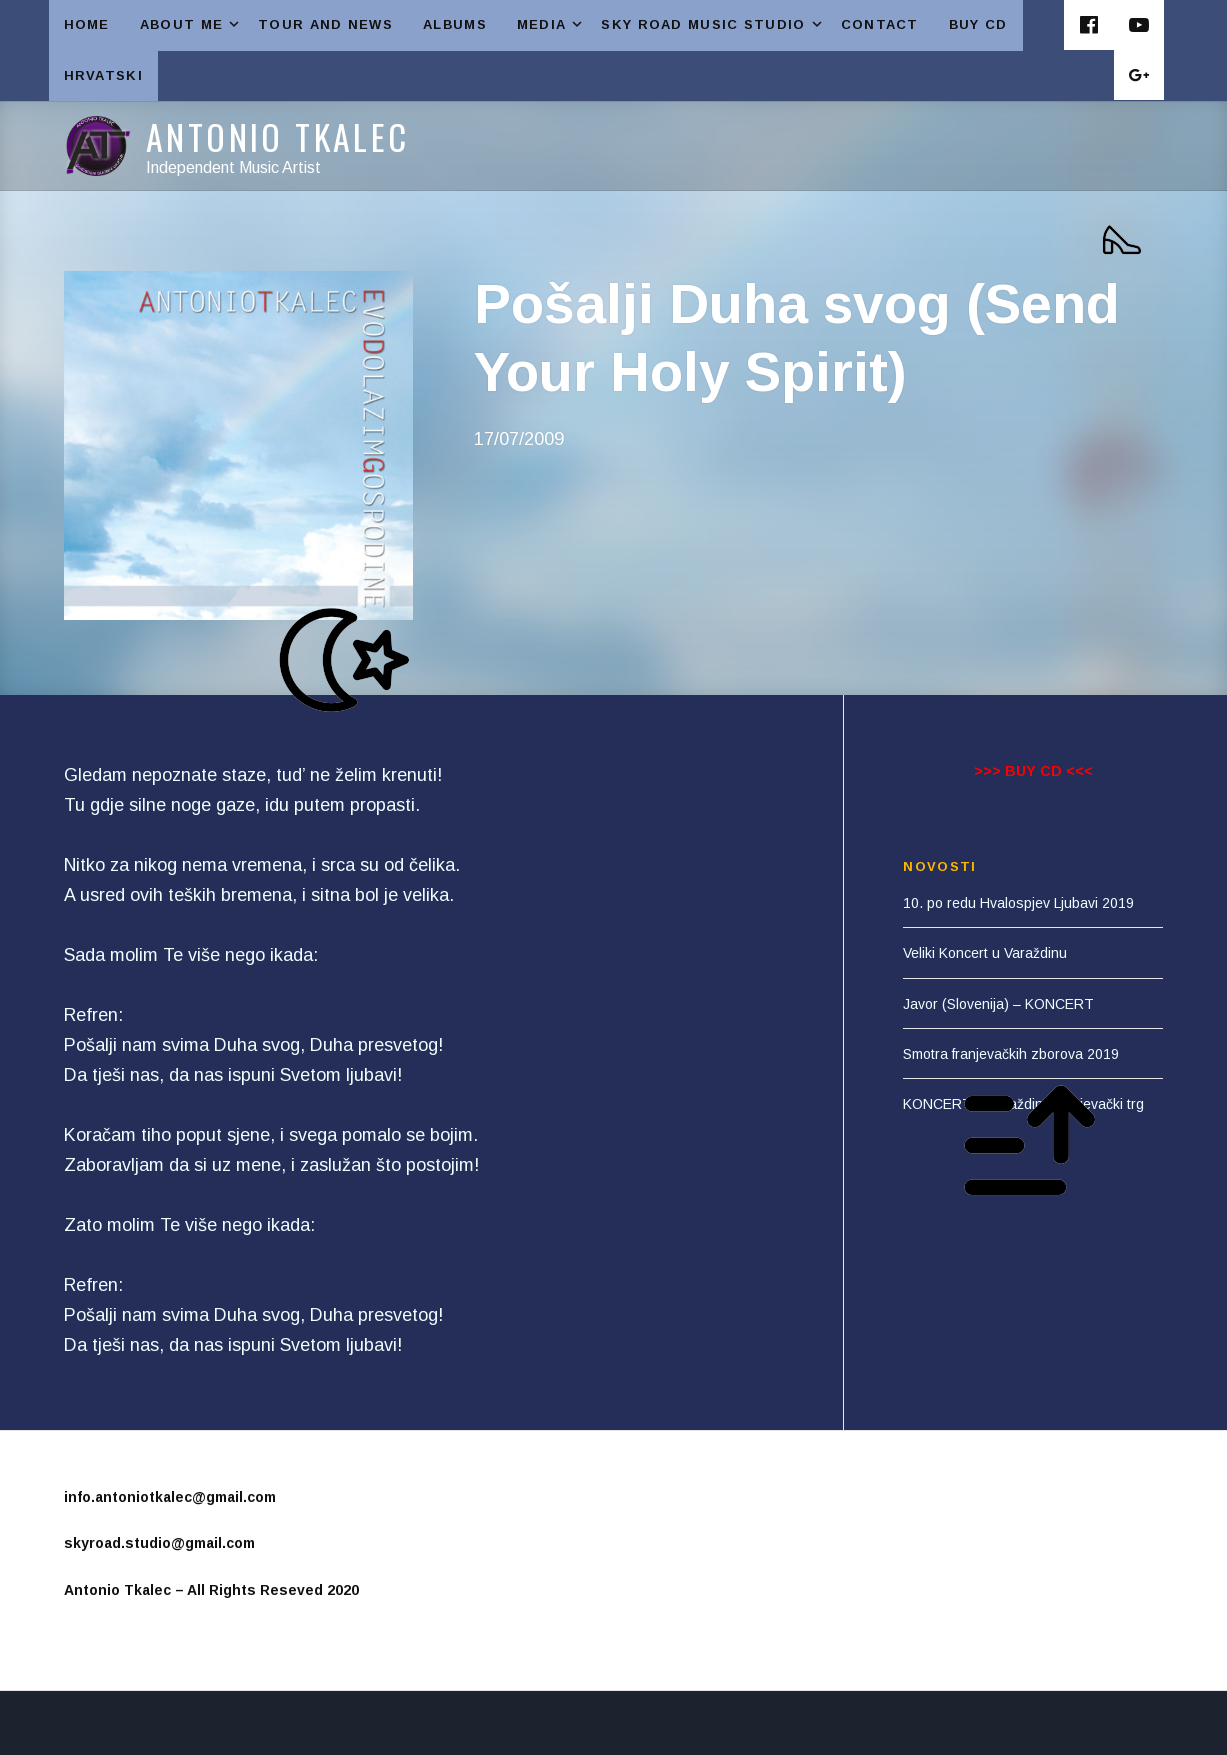  I want to click on indicates Islamic religious content or features, so click(340, 660).